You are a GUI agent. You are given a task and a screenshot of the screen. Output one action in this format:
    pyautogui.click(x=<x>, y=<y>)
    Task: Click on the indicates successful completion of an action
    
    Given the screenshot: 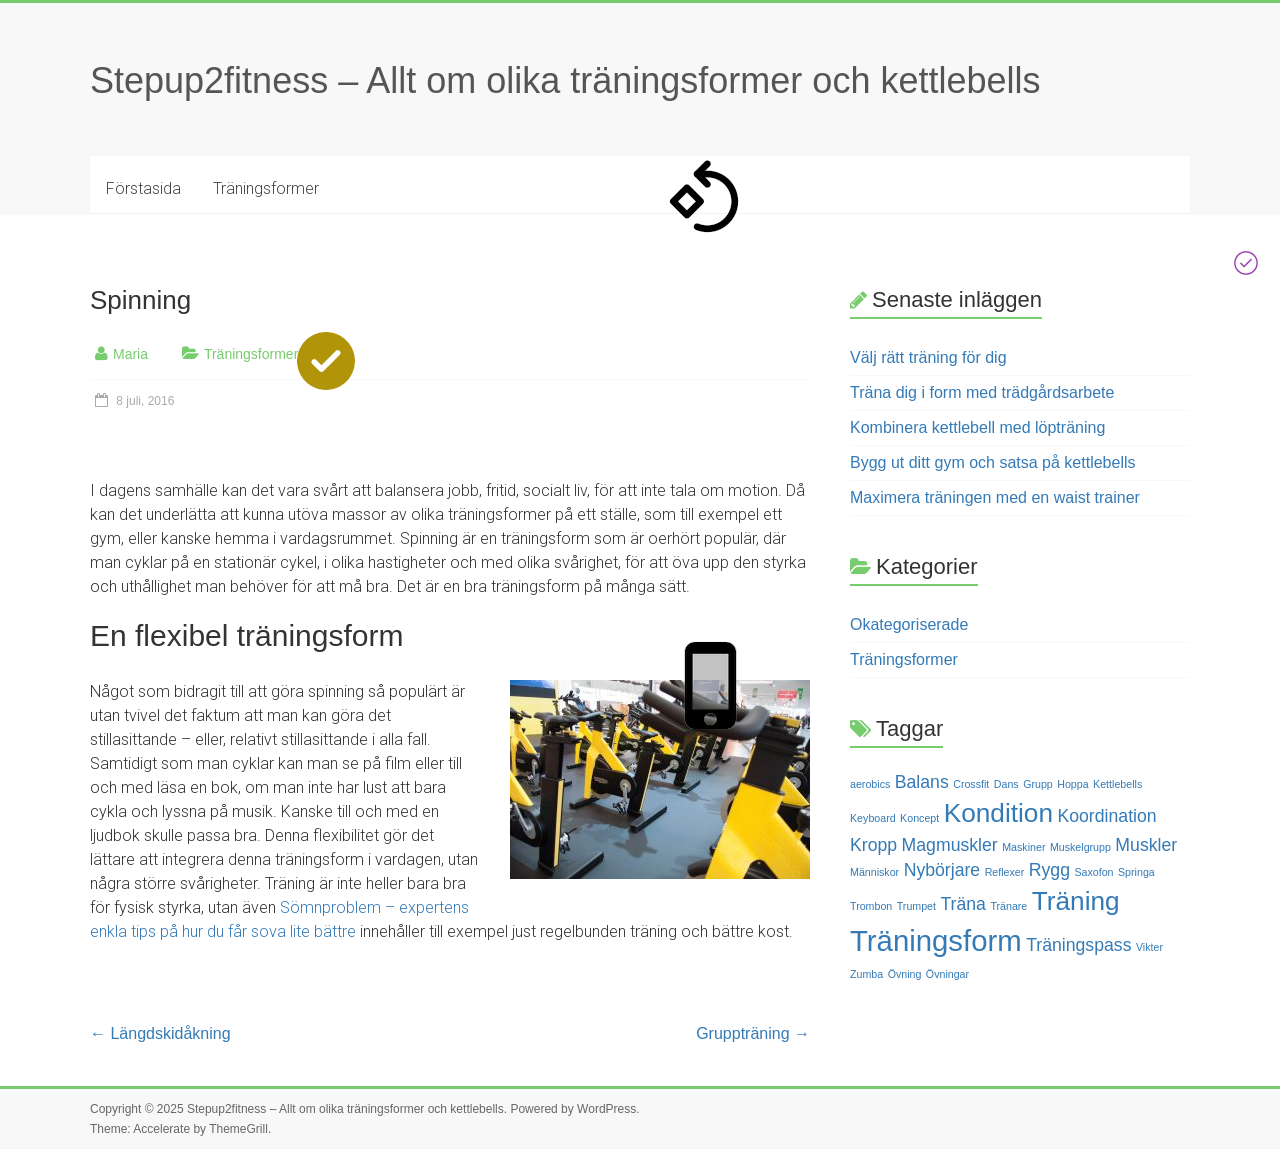 What is the action you would take?
    pyautogui.click(x=1246, y=263)
    